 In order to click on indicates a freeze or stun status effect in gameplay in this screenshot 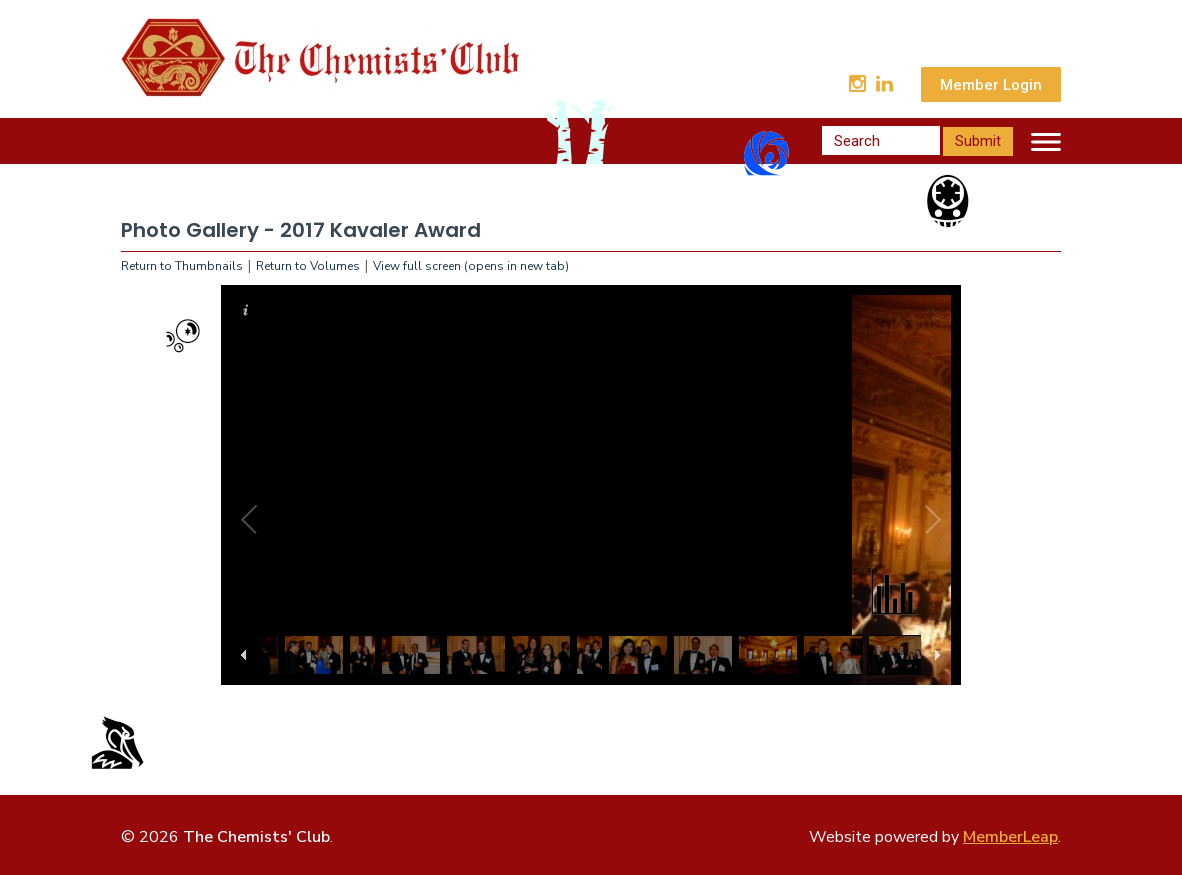, I will do `click(948, 201)`.